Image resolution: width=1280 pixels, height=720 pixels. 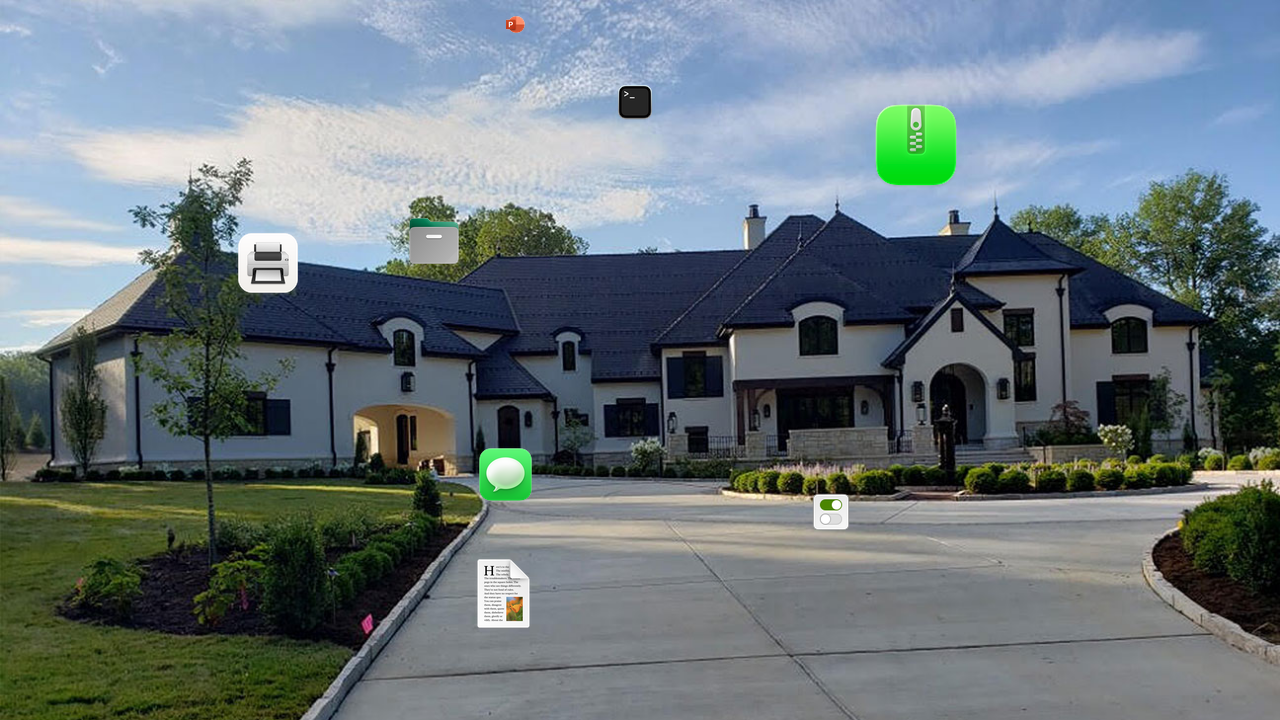 I want to click on open the messages app, so click(x=505, y=474).